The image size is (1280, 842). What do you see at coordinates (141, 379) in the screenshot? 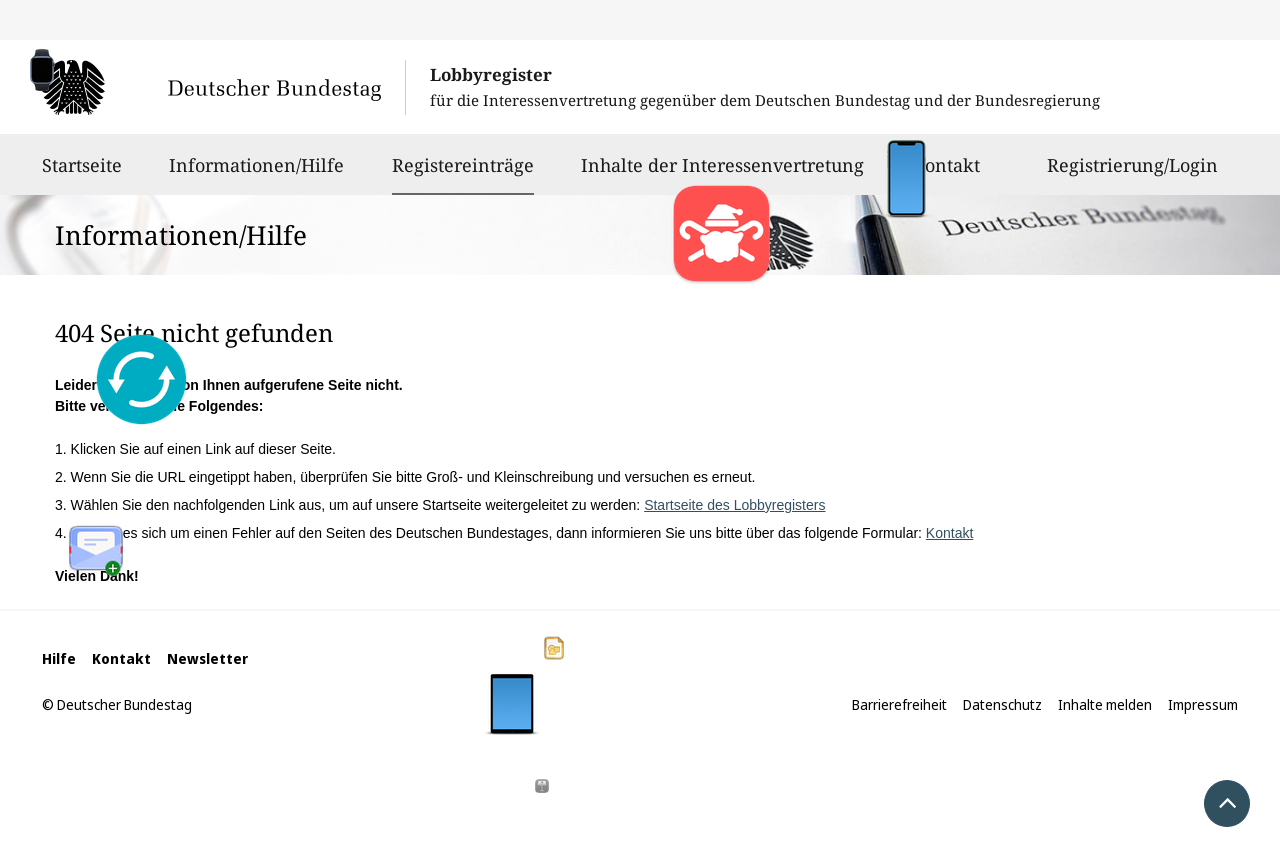
I see `indicates file or folder is currently syncing` at bounding box center [141, 379].